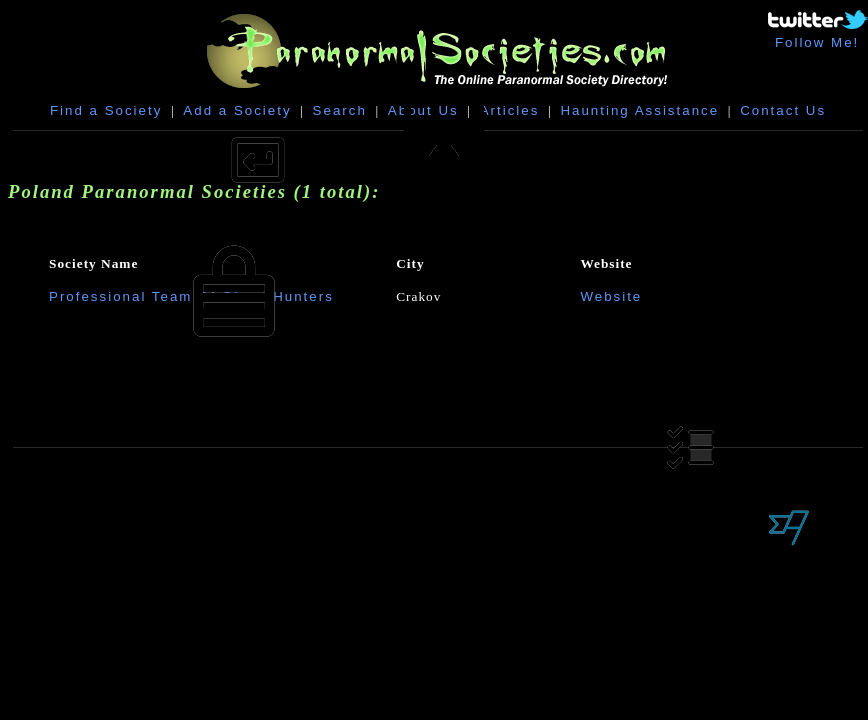 This screenshot has width=868, height=720. What do you see at coordinates (234, 296) in the screenshot?
I see `indicates a secure or locked item` at bounding box center [234, 296].